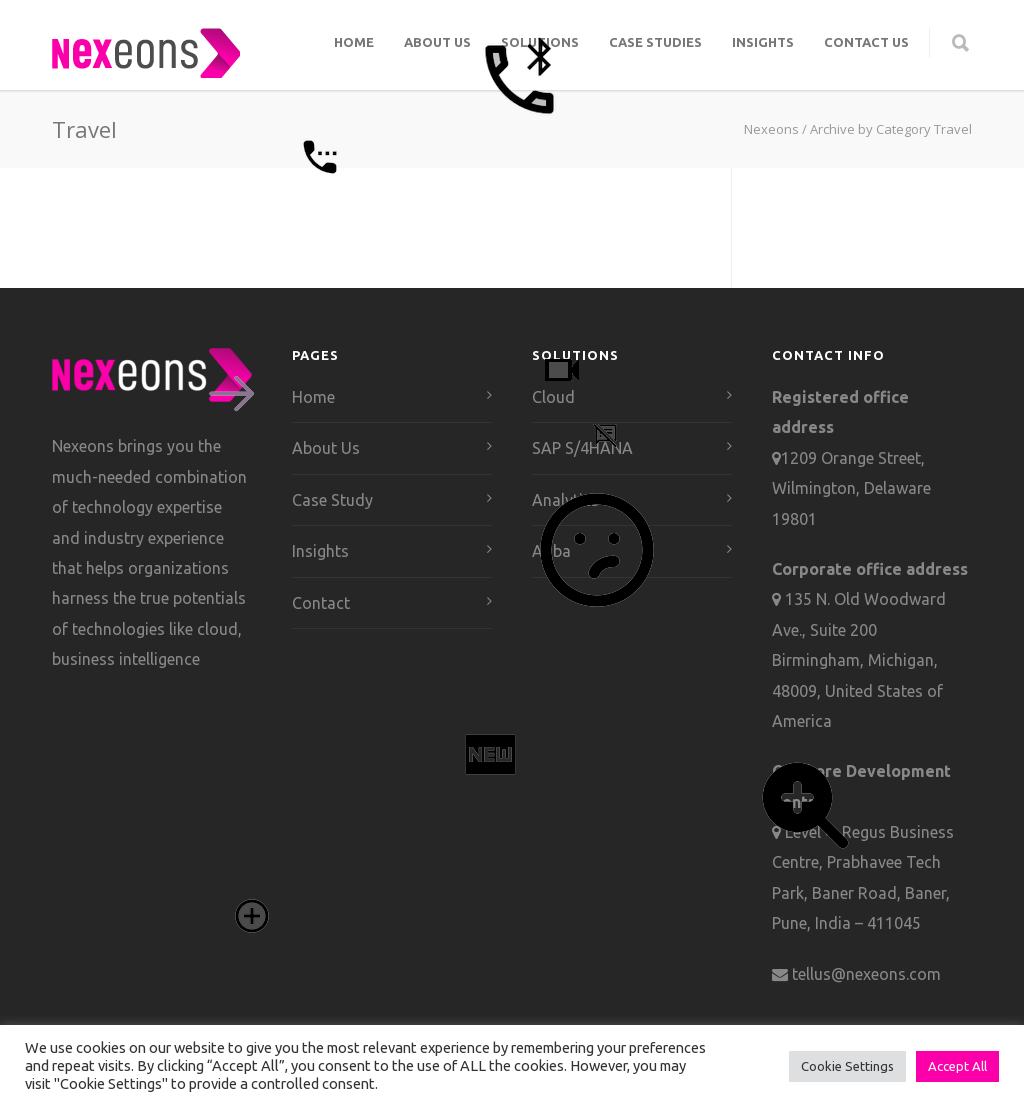 The height and width of the screenshot is (1107, 1024). Describe the element at coordinates (562, 370) in the screenshot. I see `start a video call` at that location.